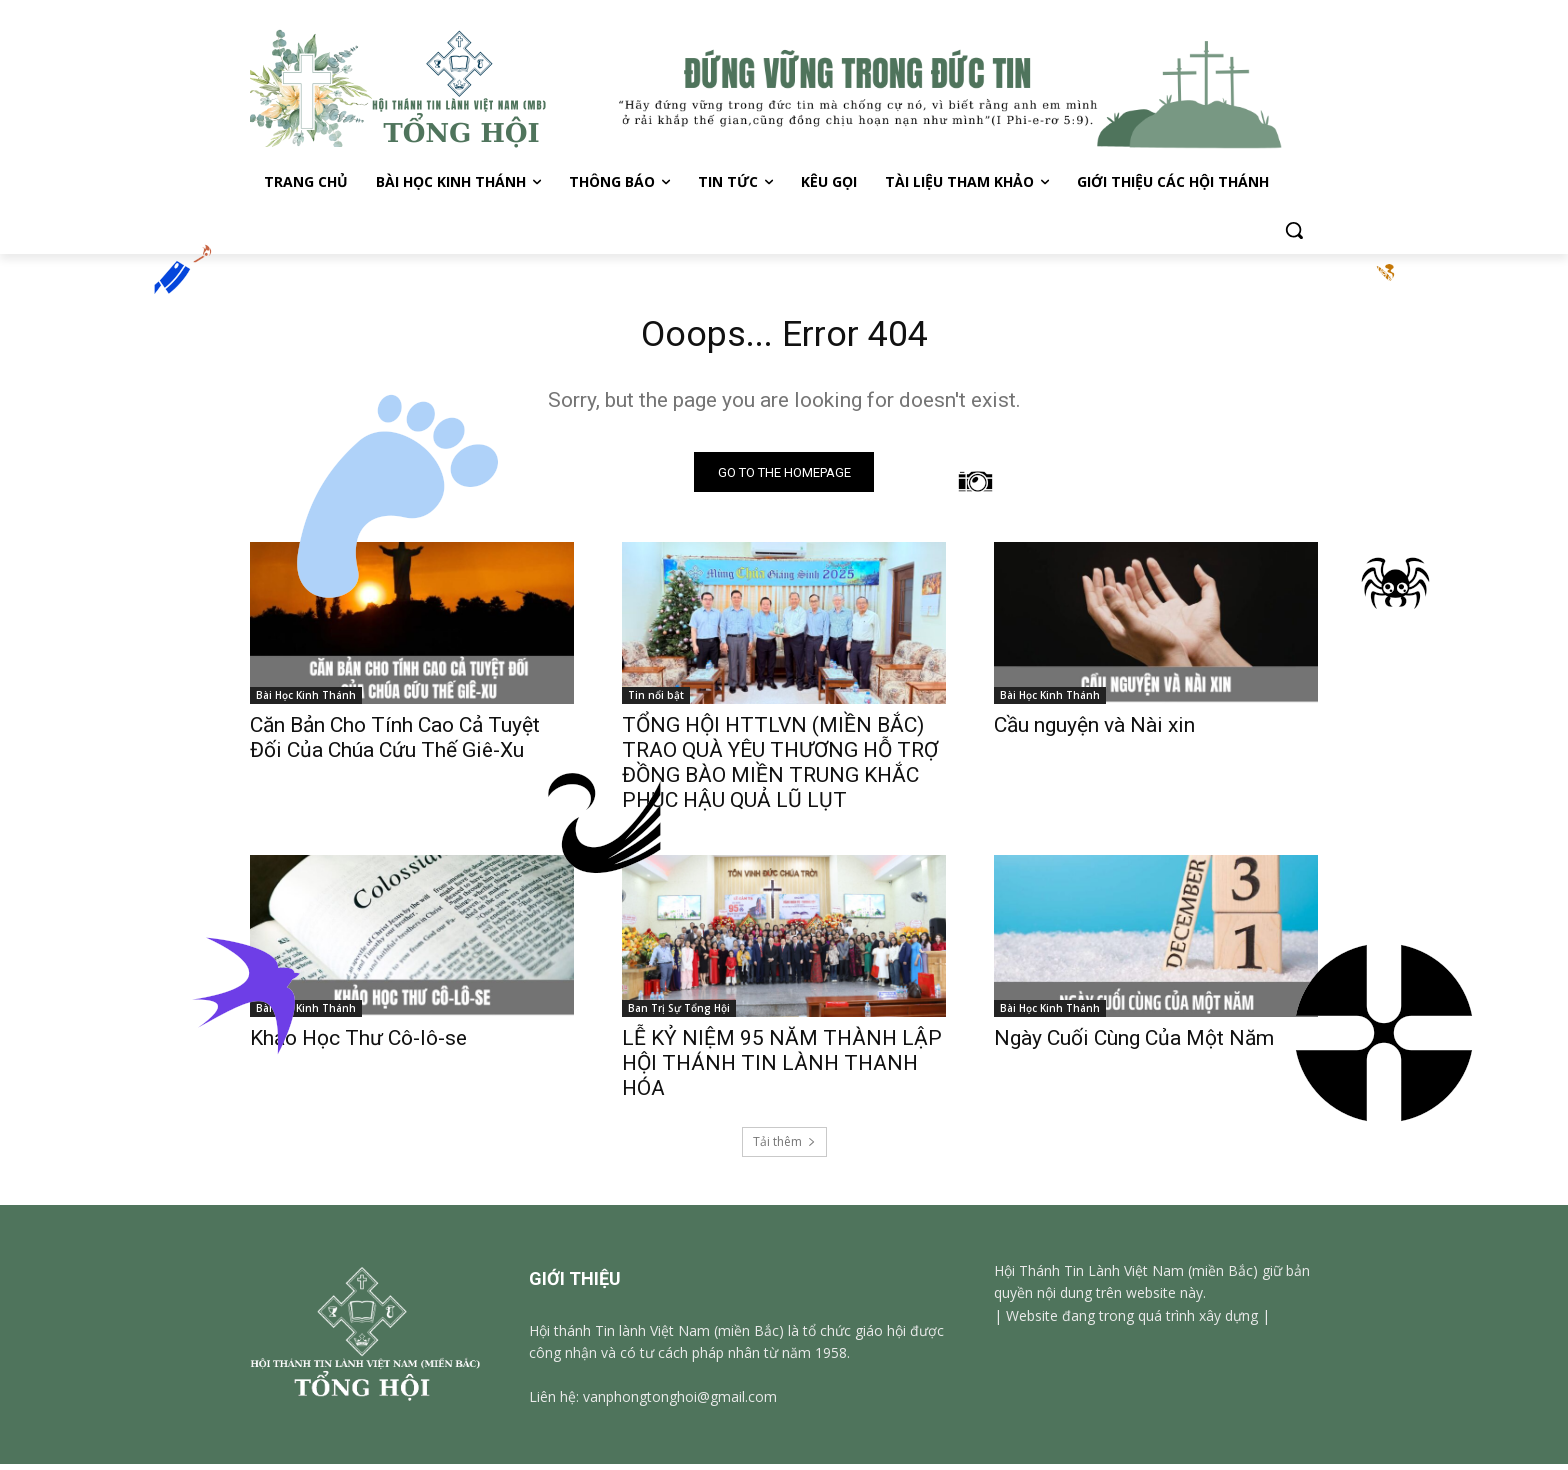  Describe the element at coordinates (395, 496) in the screenshot. I see `track steps or walking activity` at that location.